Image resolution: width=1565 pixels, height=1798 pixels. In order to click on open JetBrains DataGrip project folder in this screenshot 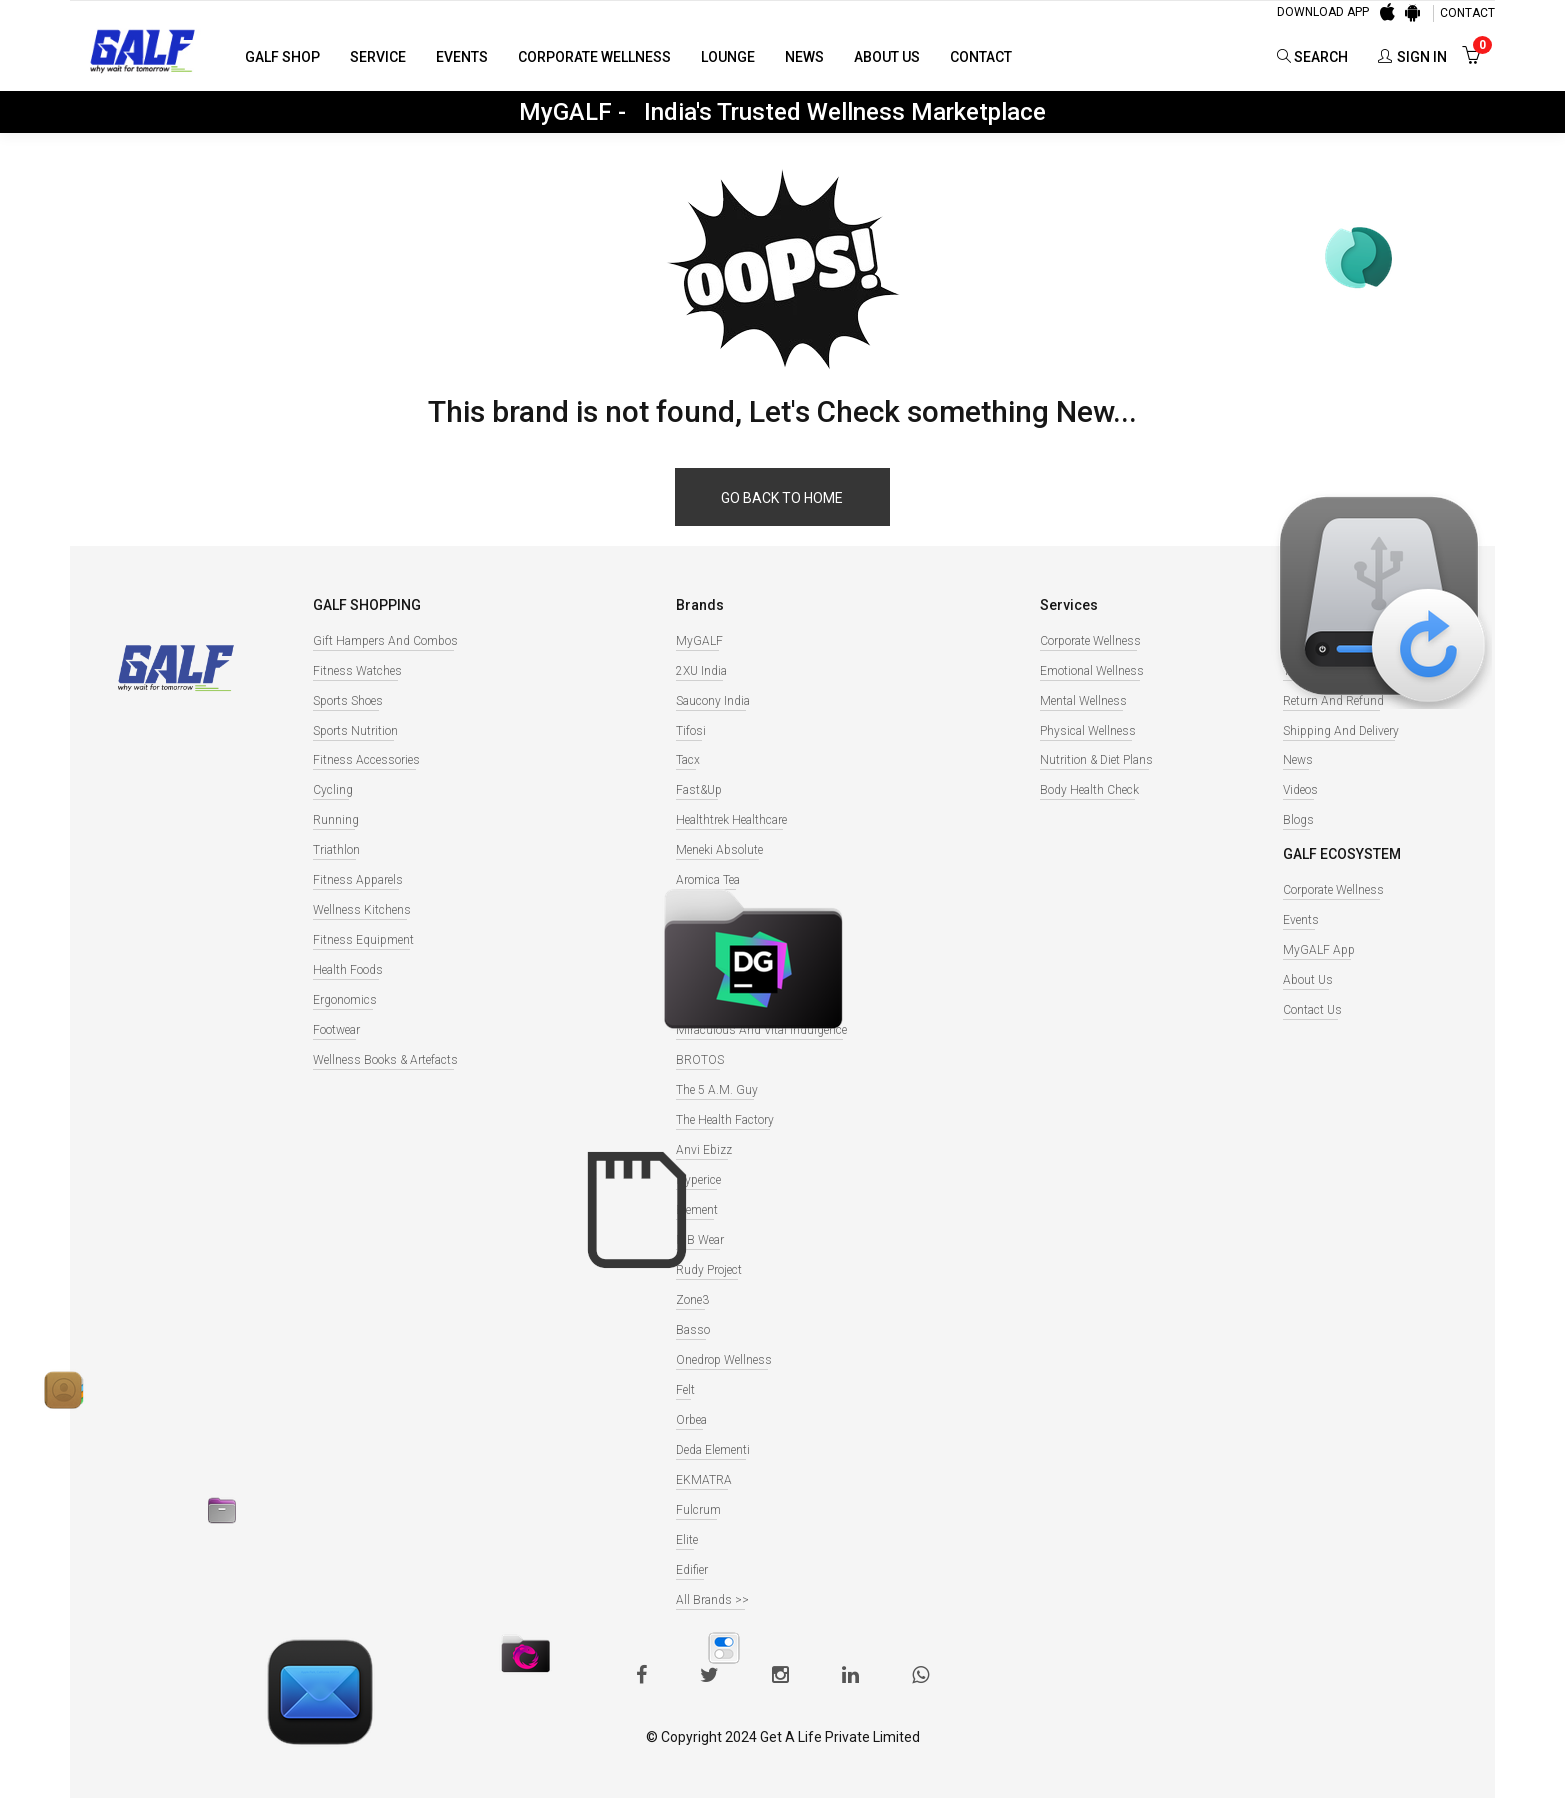, I will do `click(752, 963)`.